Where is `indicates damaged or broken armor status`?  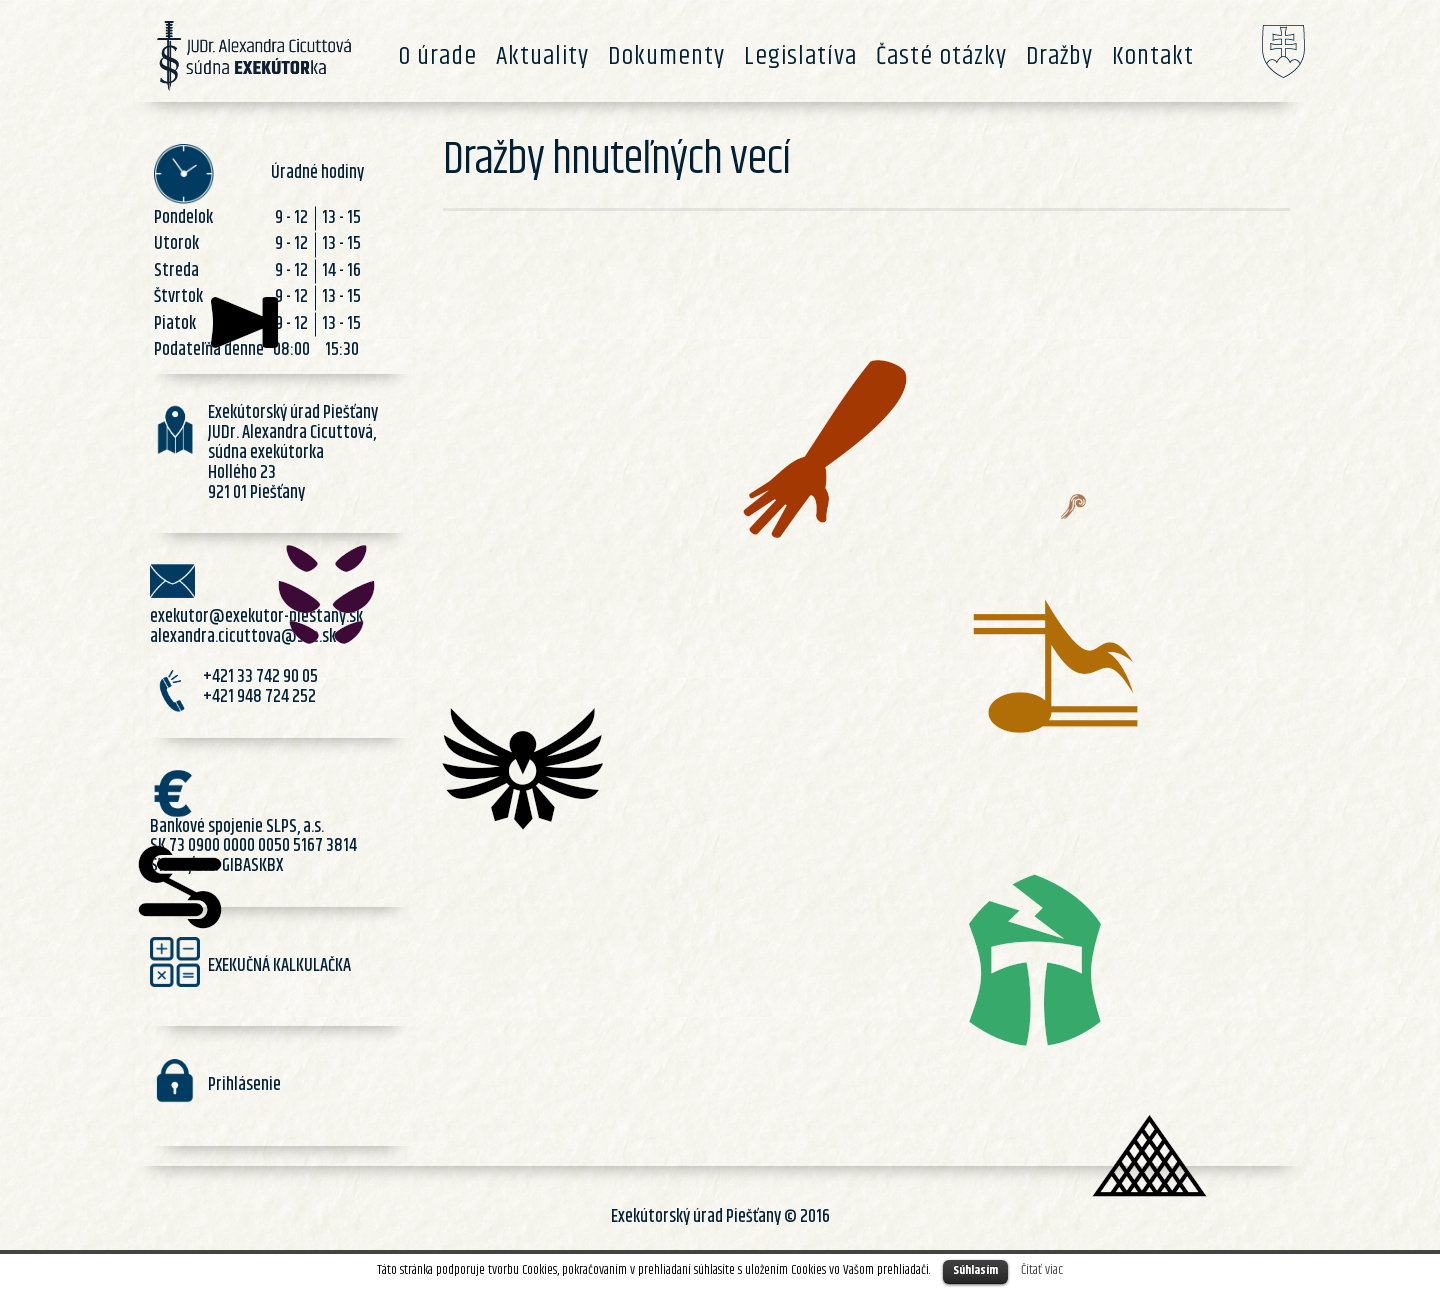
indicates damaged or broken armor status is located at coordinates (1034, 961).